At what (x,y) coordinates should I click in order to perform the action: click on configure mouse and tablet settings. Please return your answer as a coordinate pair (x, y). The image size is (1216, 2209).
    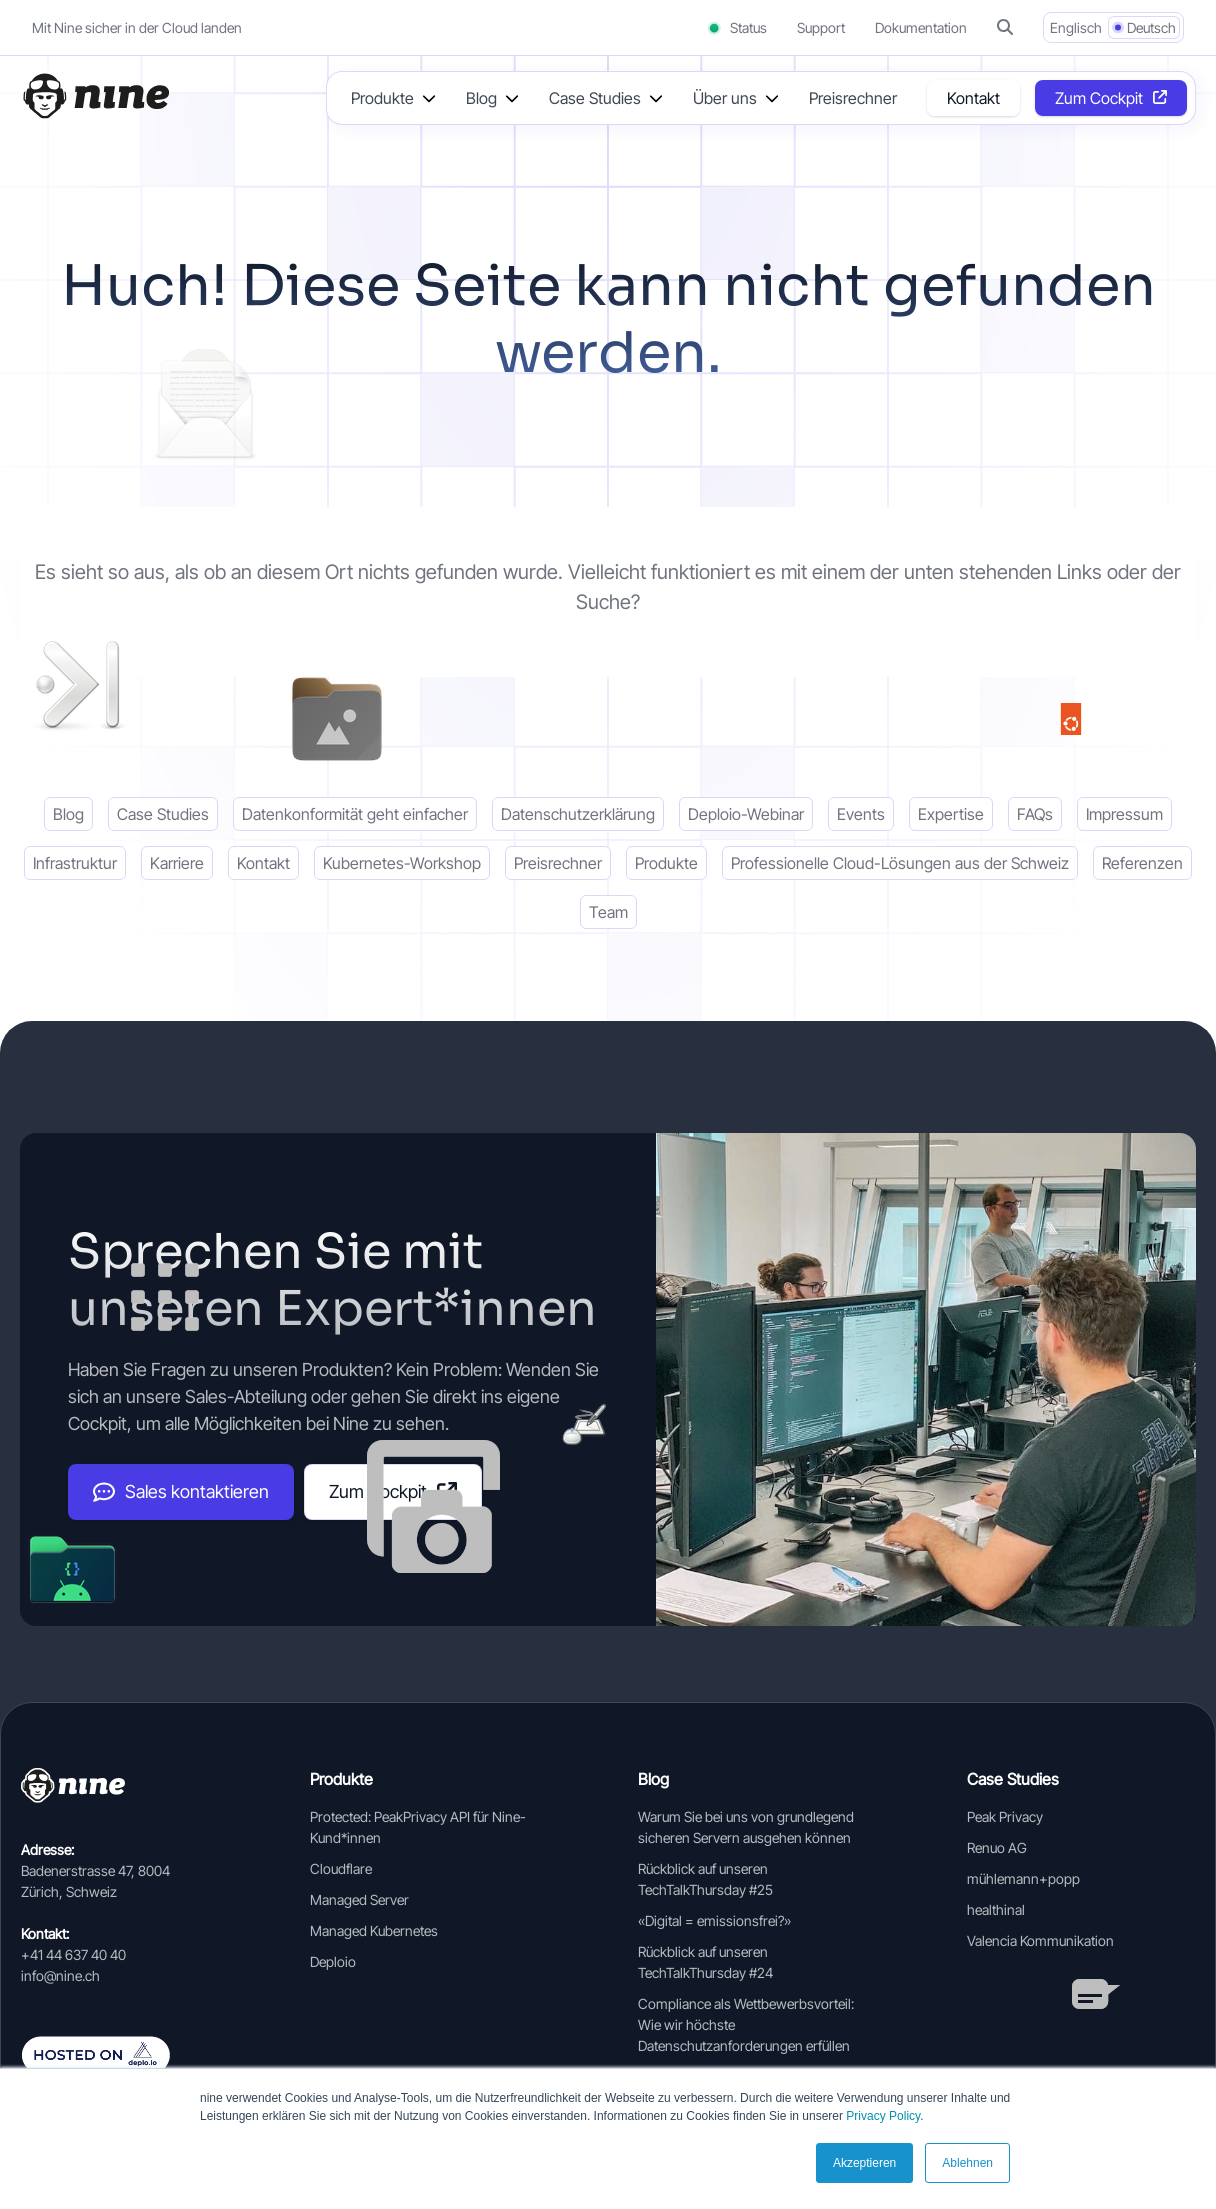
    Looking at the image, I should click on (584, 1425).